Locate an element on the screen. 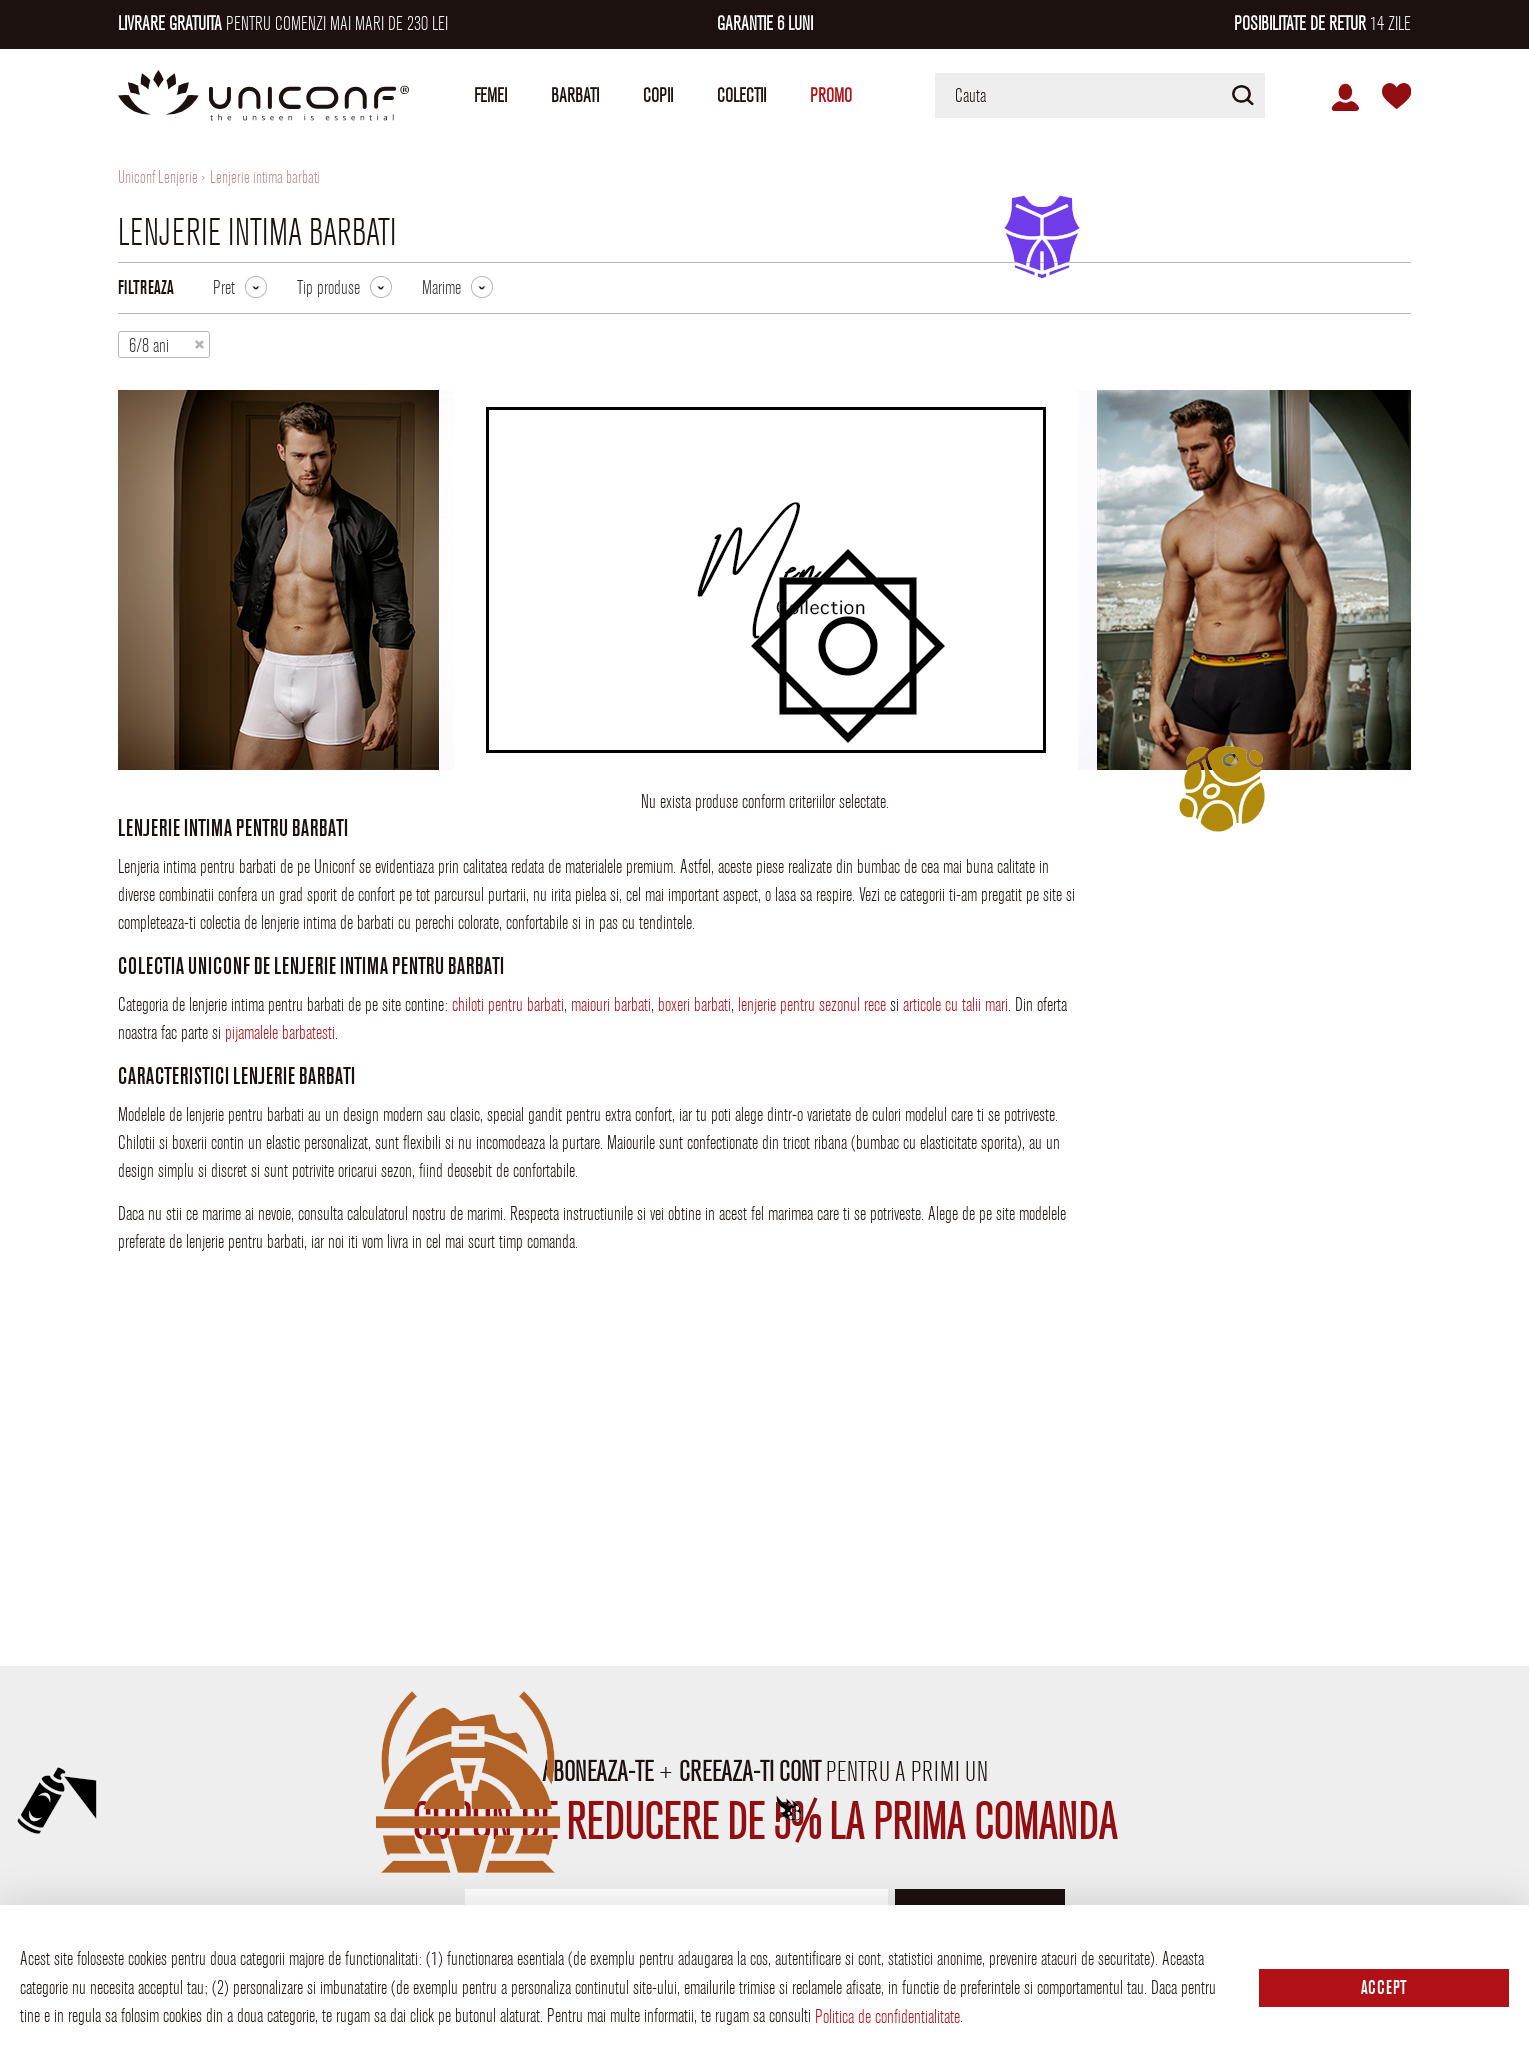  access grain storage facilities is located at coordinates (468, 1782).